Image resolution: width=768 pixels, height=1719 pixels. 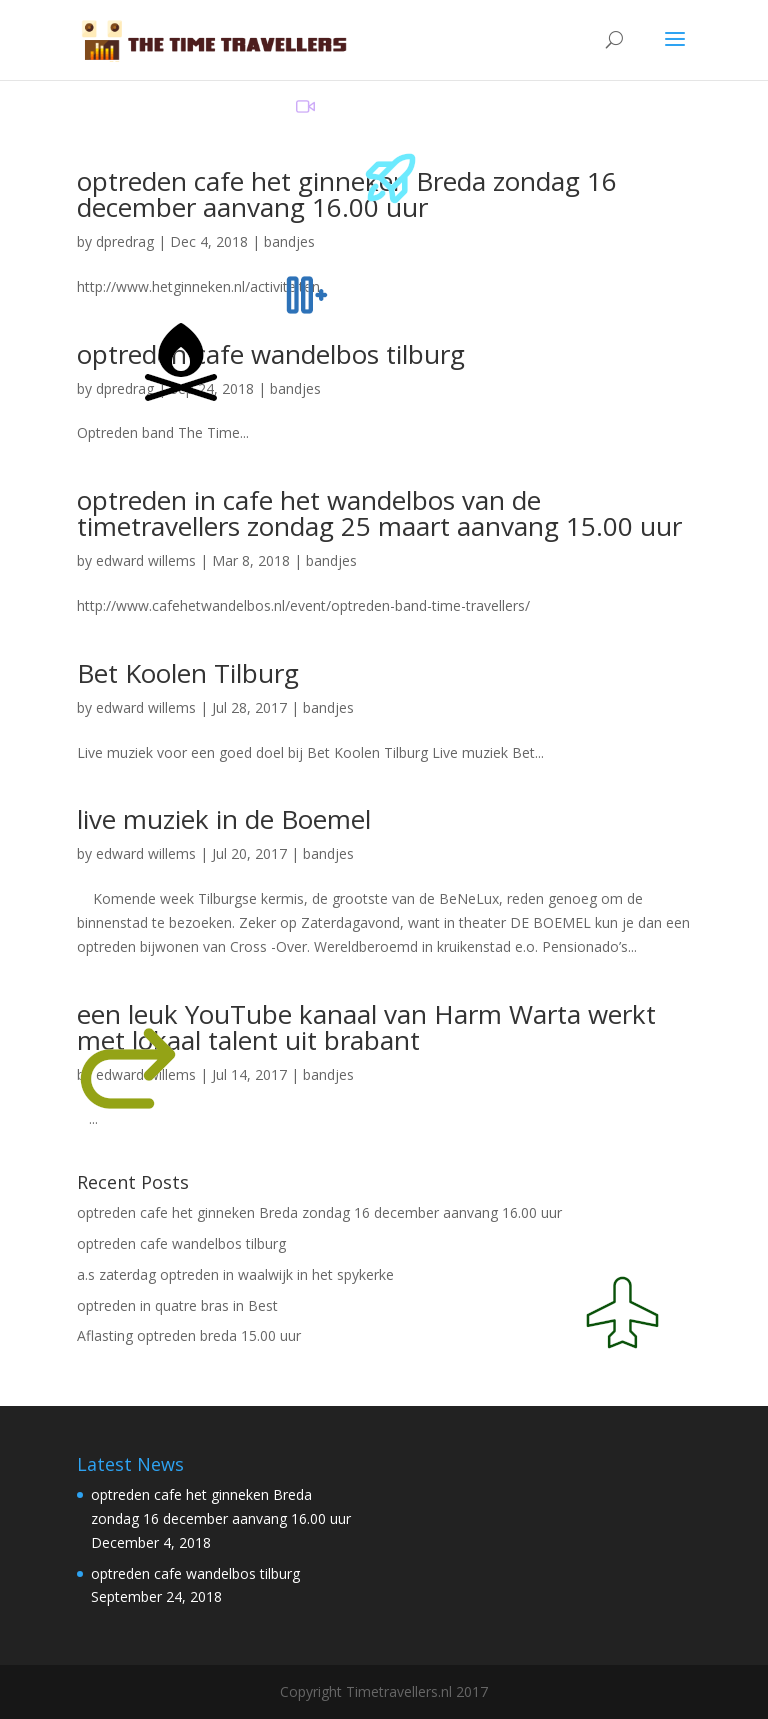 I want to click on access outdoor or camping-related features, so click(x=181, y=362).